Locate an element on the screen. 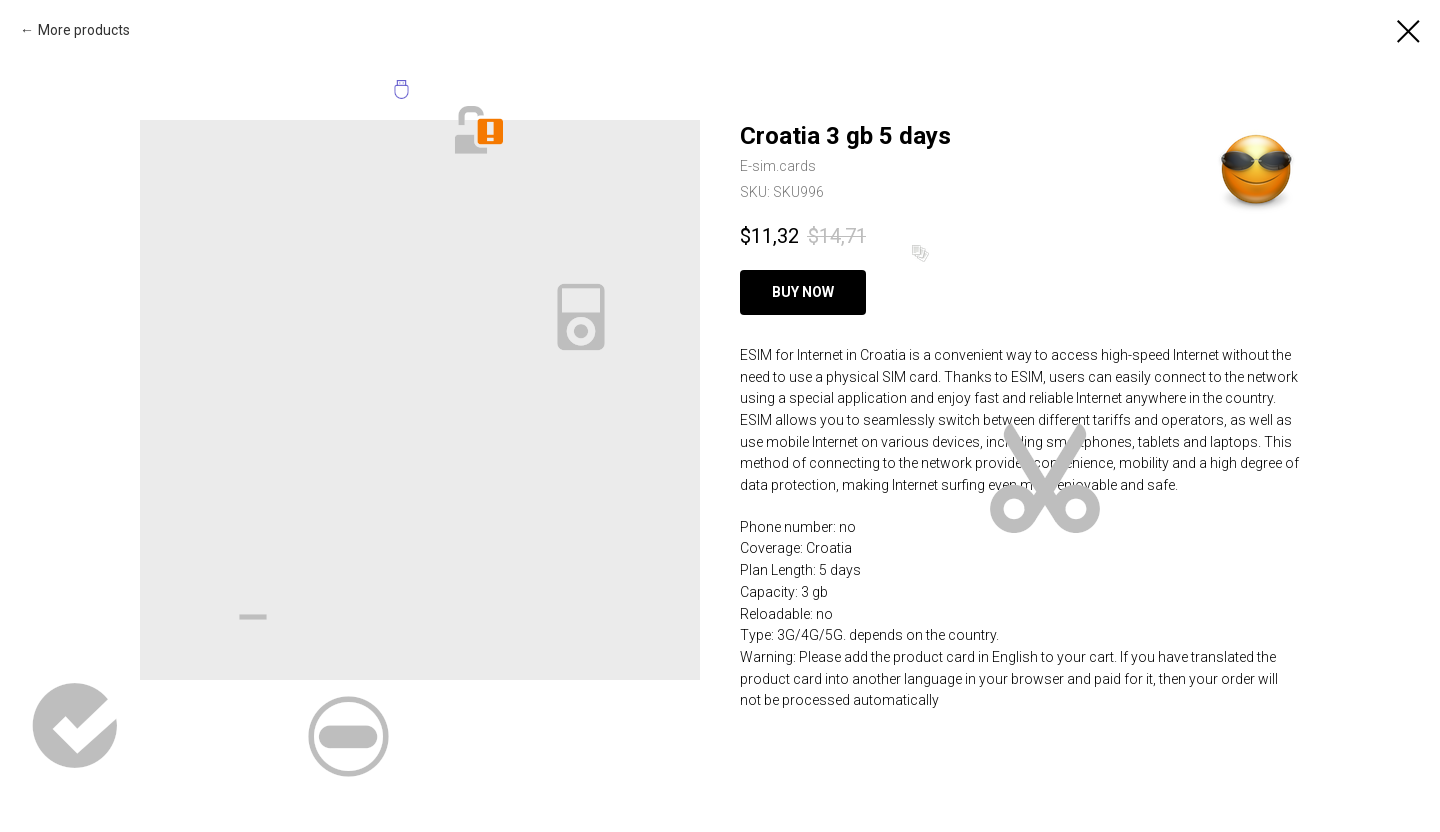 The height and width of the screenshot is (832, 1440). indicates a "cool" or confident mood in messaging is located at coordinates (1256, 172).